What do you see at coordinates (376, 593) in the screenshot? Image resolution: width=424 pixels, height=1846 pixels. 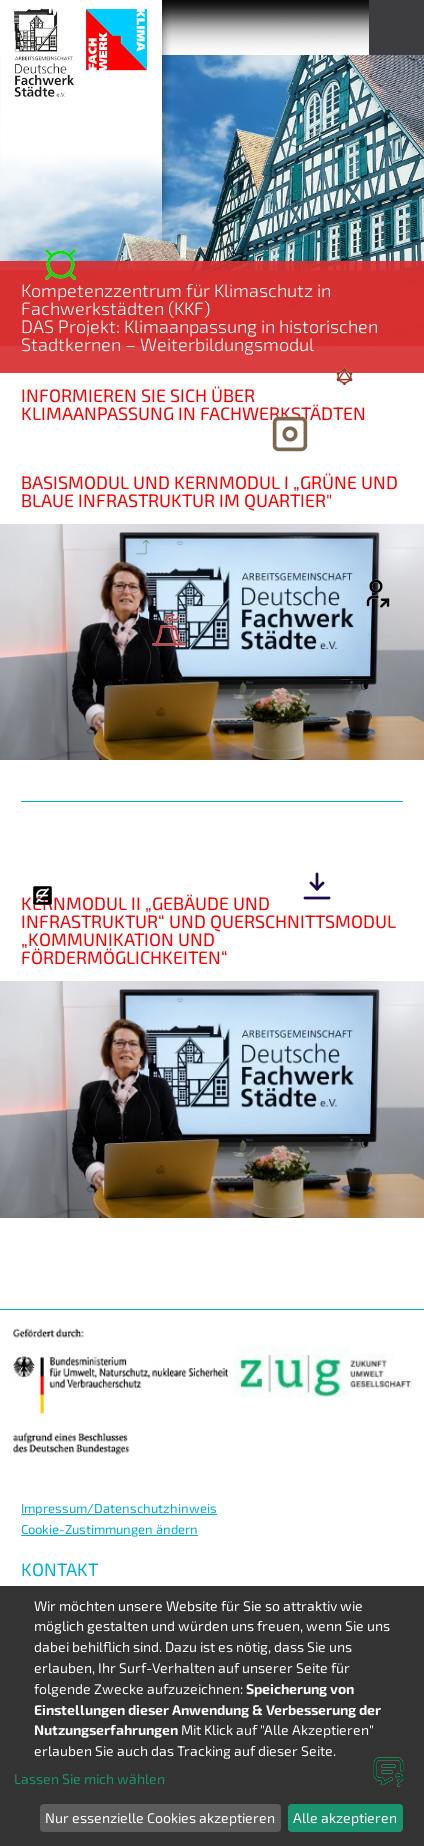 I see `share a user profile` at bounding box center [376, 593].